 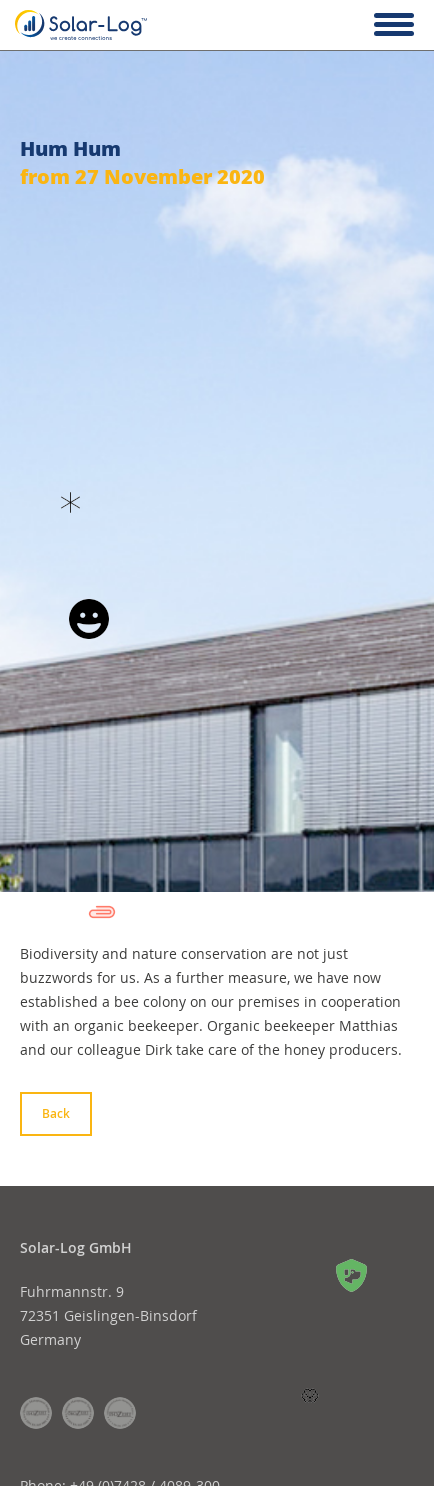 I want to click on indicates a required field in a form, so click(x=70, y=502).